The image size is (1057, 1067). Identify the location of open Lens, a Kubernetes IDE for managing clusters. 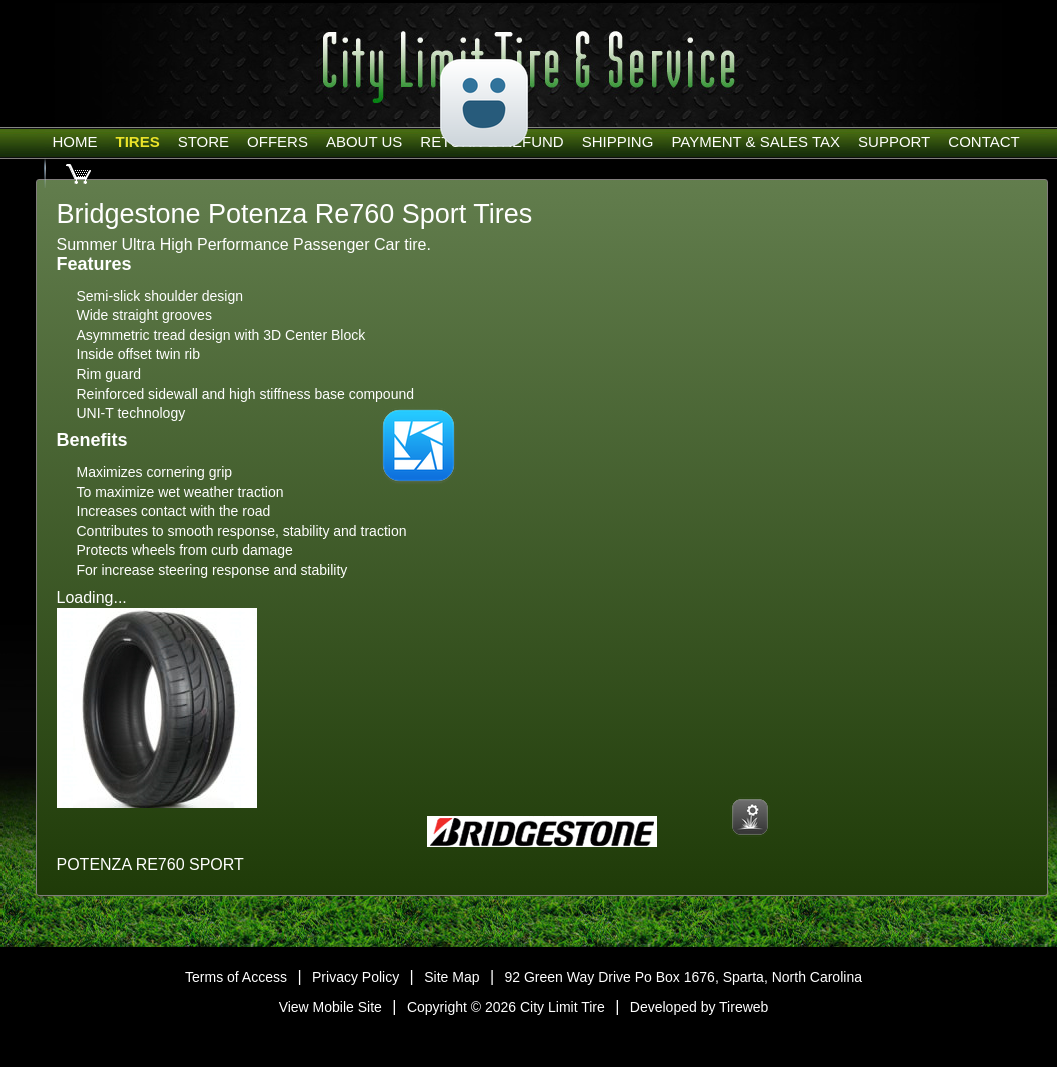
(418, 445).